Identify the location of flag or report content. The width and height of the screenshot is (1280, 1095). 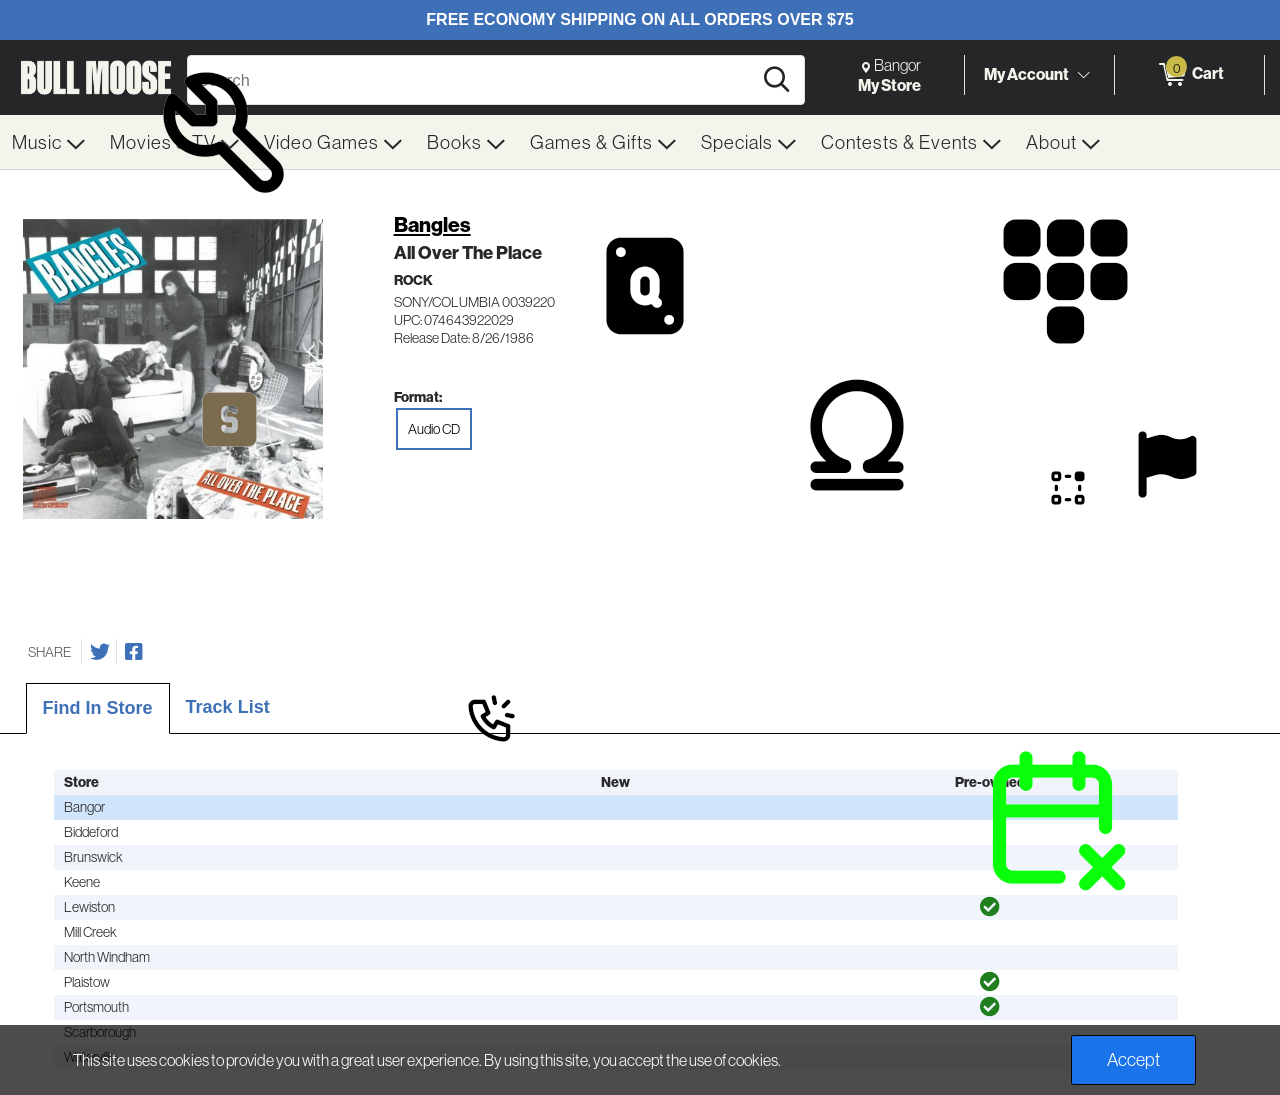
(1167, 464).